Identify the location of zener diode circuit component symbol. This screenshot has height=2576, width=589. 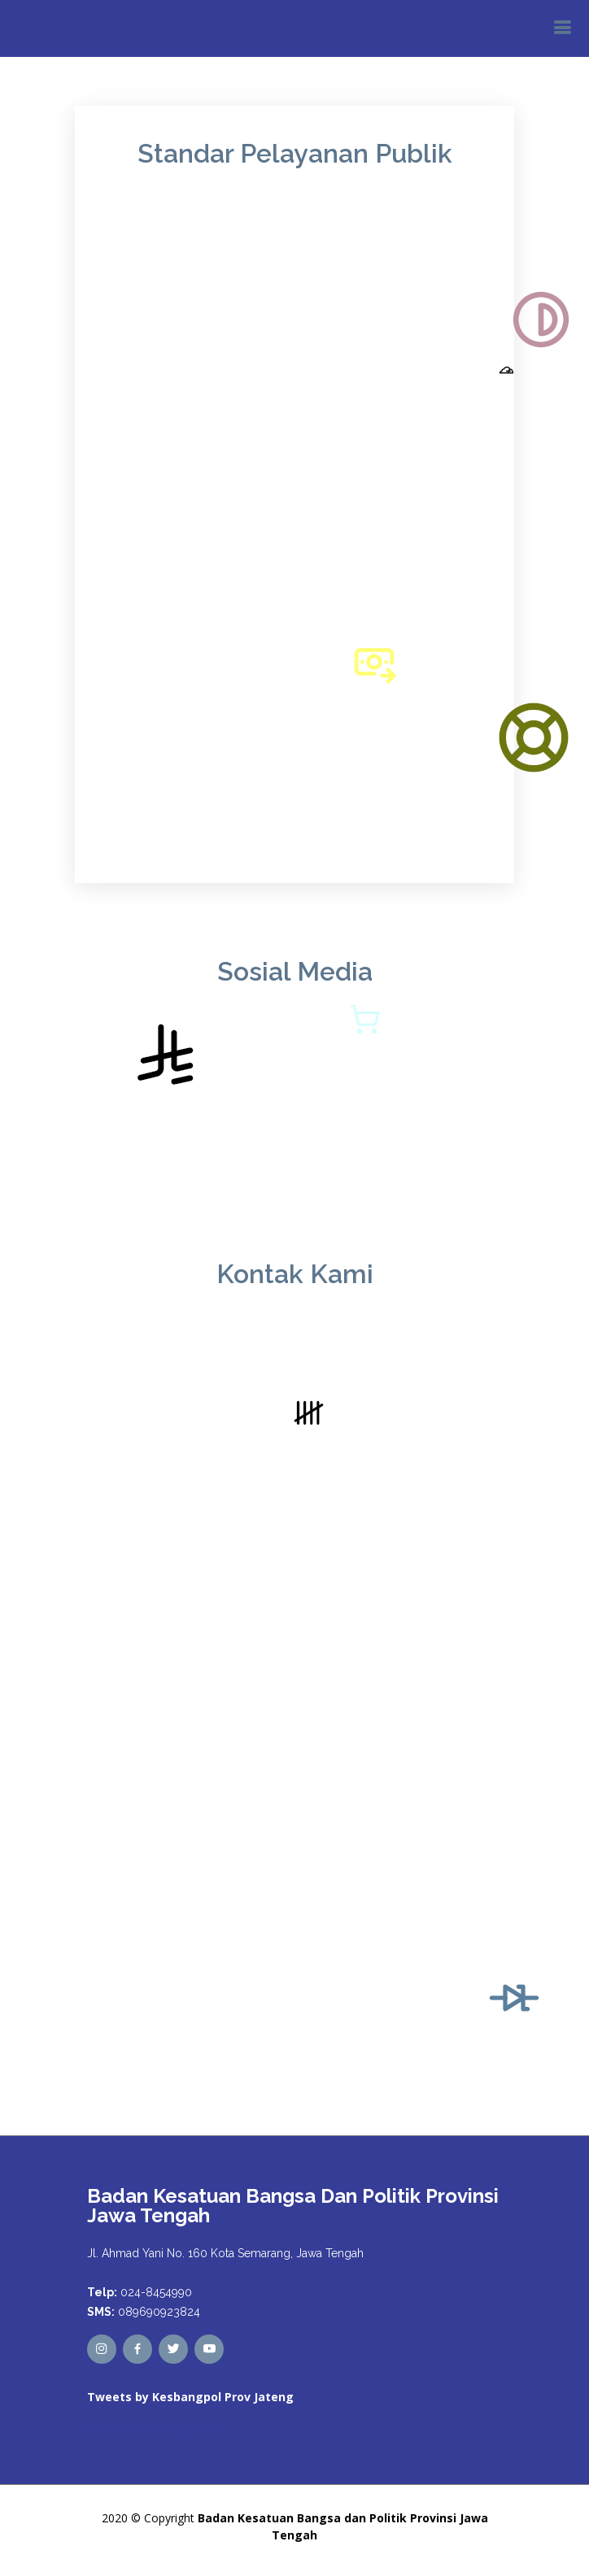
(514, 1998).